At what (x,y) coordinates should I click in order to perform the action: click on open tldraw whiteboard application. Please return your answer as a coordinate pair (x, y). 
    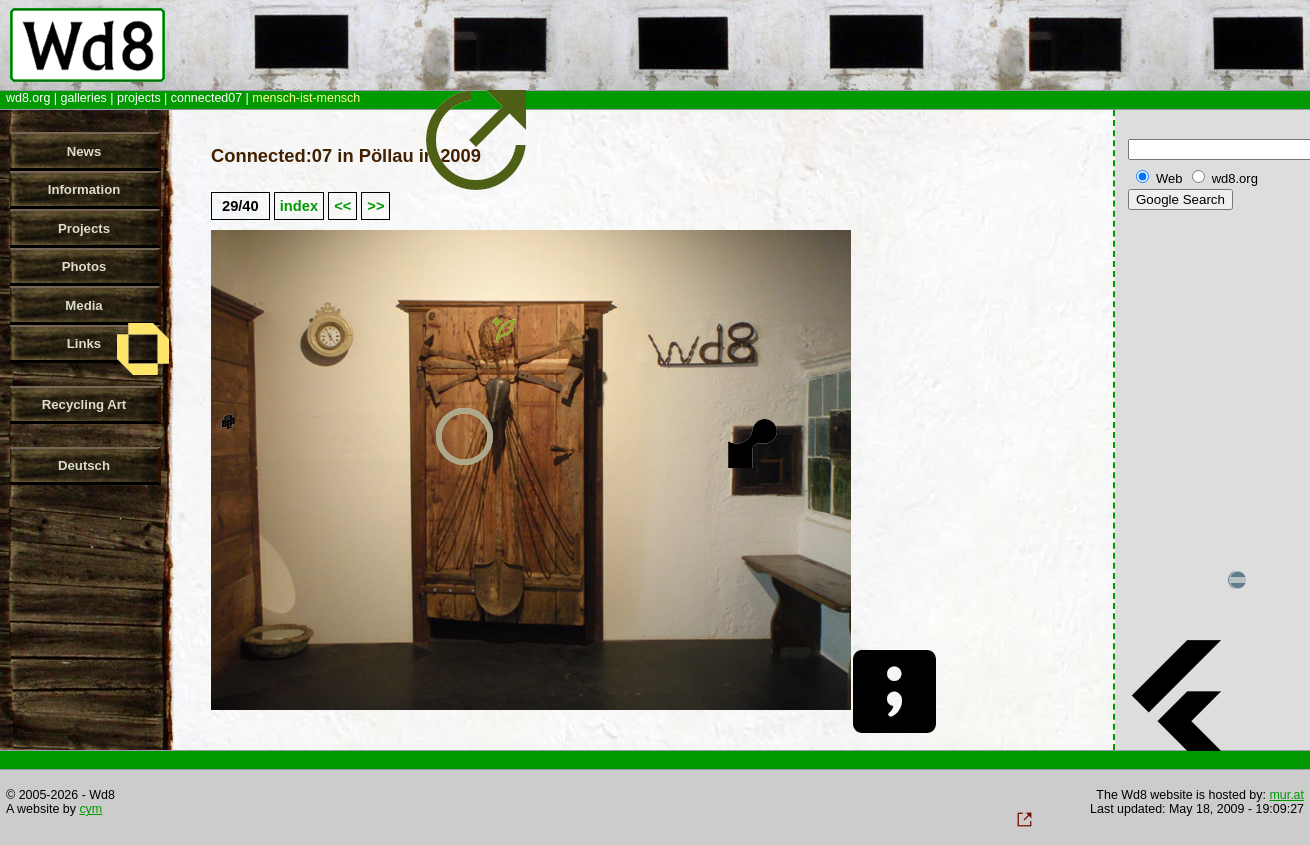
    Looking at the image, I should click on (894, 691).